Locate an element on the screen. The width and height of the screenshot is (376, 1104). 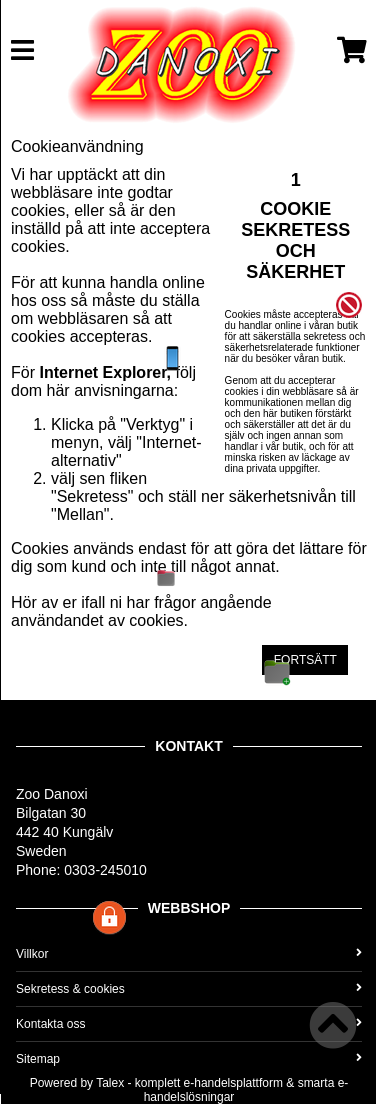
open folder to view contents is located at coordinates (166, 578).